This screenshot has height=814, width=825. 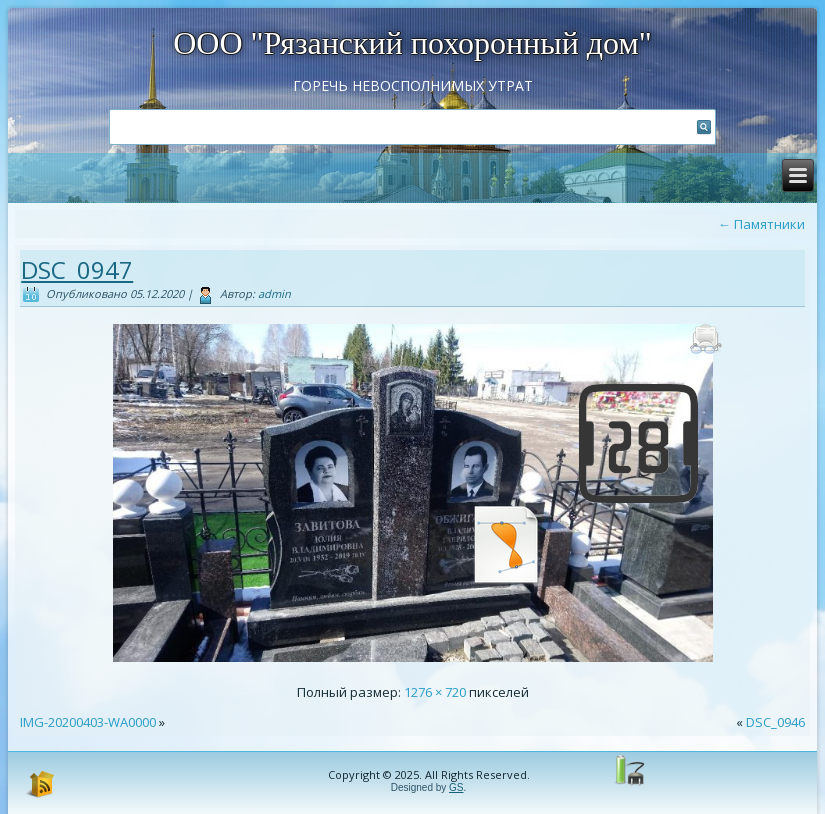 I want to click on open the calendar app, so click(x=638, y=443).